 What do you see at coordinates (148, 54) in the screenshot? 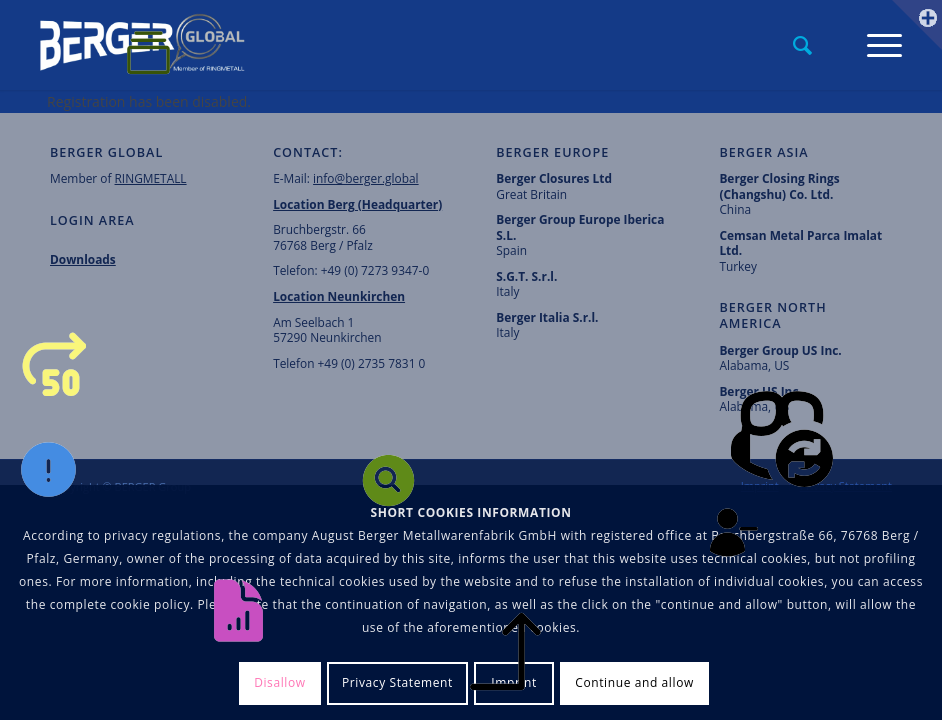
I see `view stacked cards or layers` at bounding box center [148, 54].